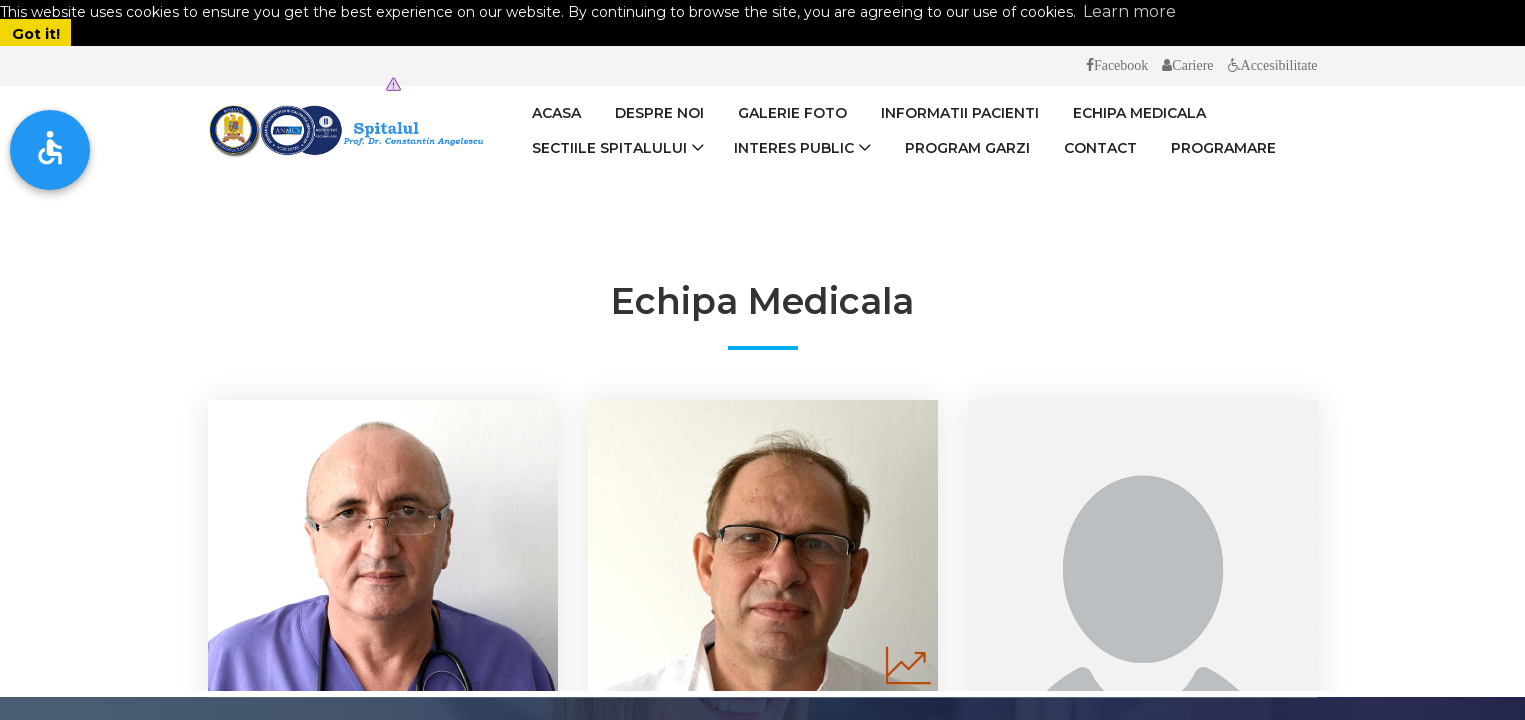 This screenshot has height=720, width=1525. What do you see at coordinates (393, 84) in the screenshot?
I see `indicates a warning or caution state` at bounding box center [393, 84].